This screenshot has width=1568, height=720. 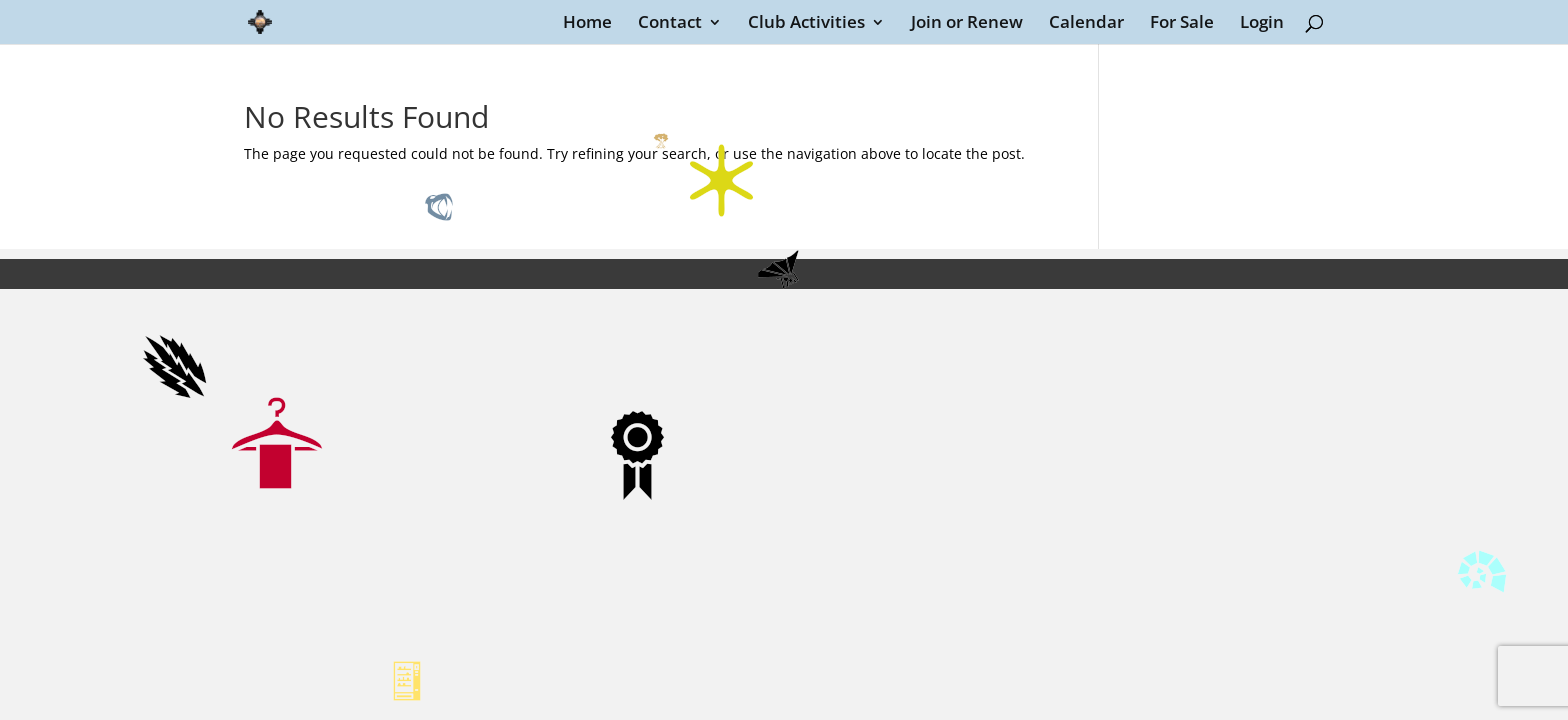 I want to click on access vending machine or automated purchase options, so click(x=407, y=681).